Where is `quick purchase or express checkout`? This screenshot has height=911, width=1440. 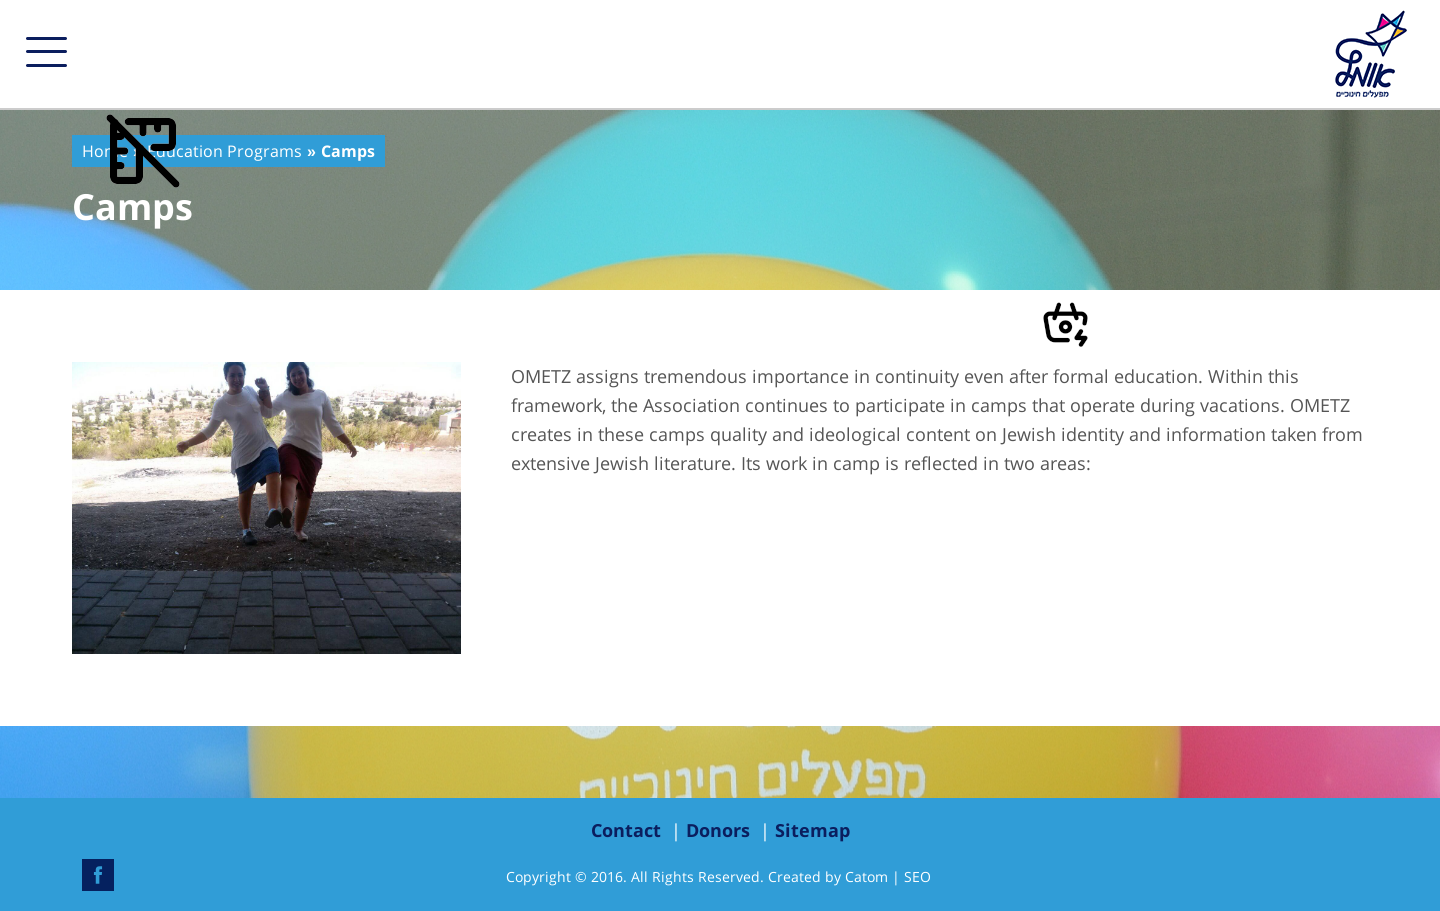
quick purchase or express checkout is located at coordinates (1065, 322).